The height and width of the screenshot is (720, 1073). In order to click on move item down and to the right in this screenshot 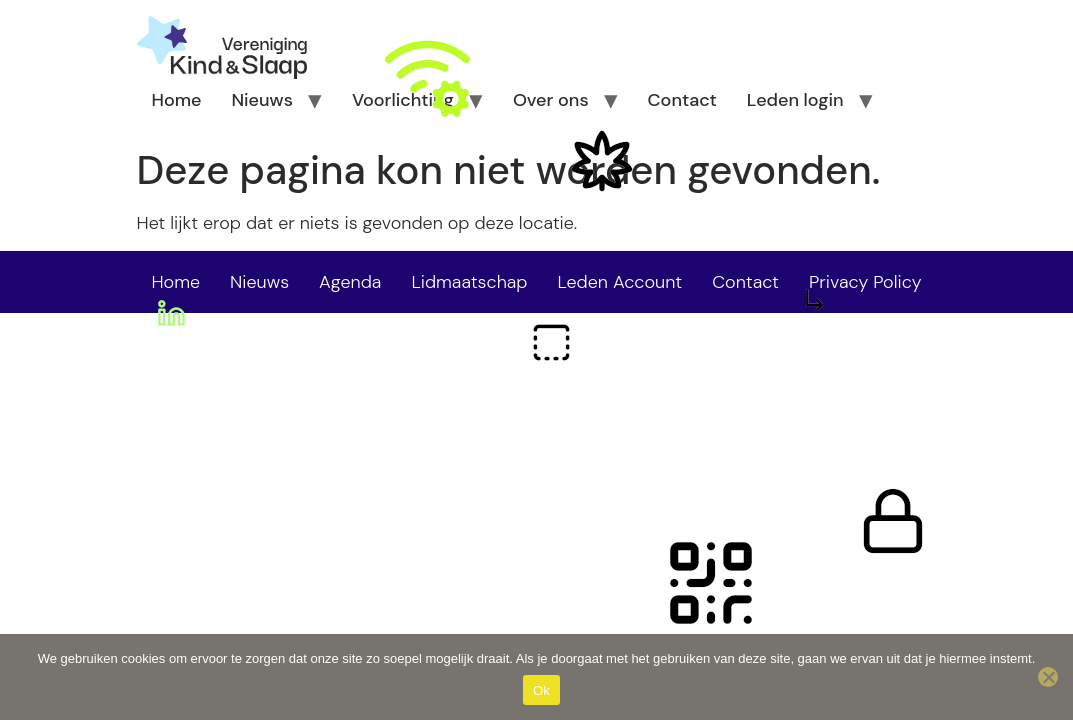, I will do `click(813, 300)`.